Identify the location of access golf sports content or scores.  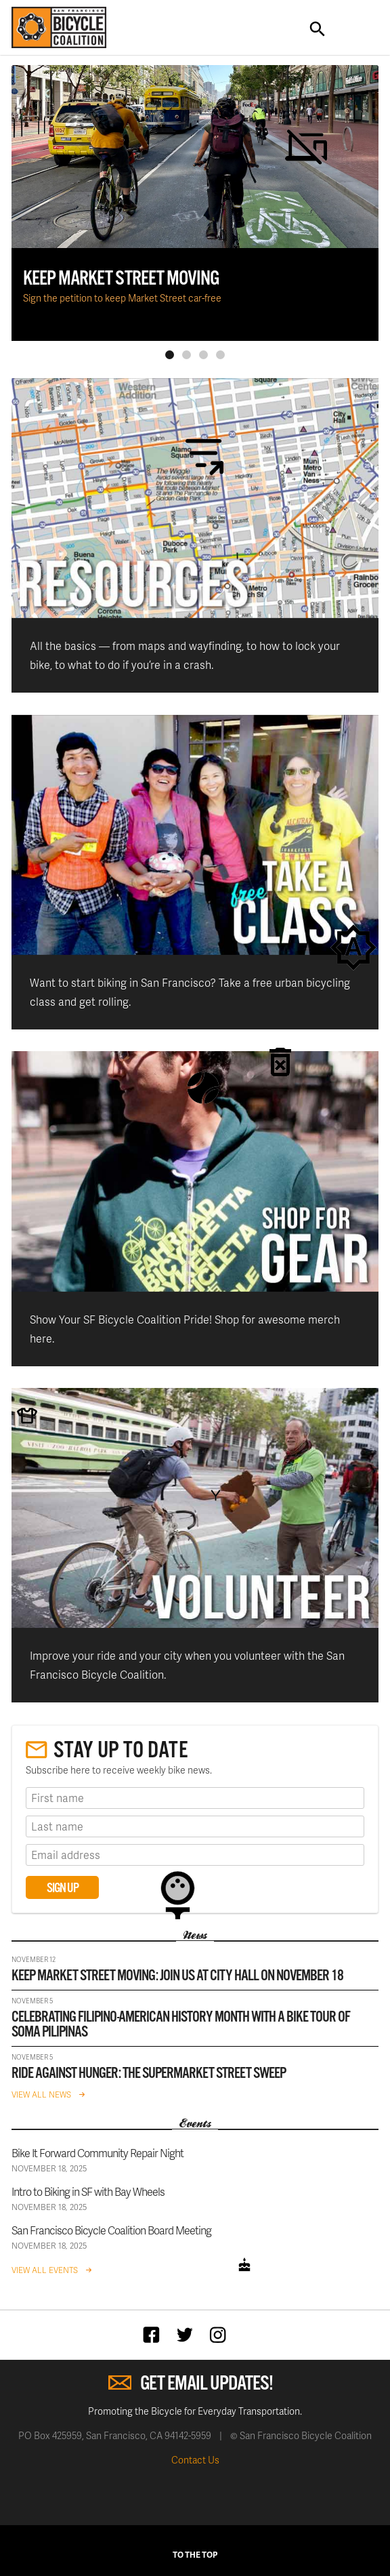
(177, 1895).